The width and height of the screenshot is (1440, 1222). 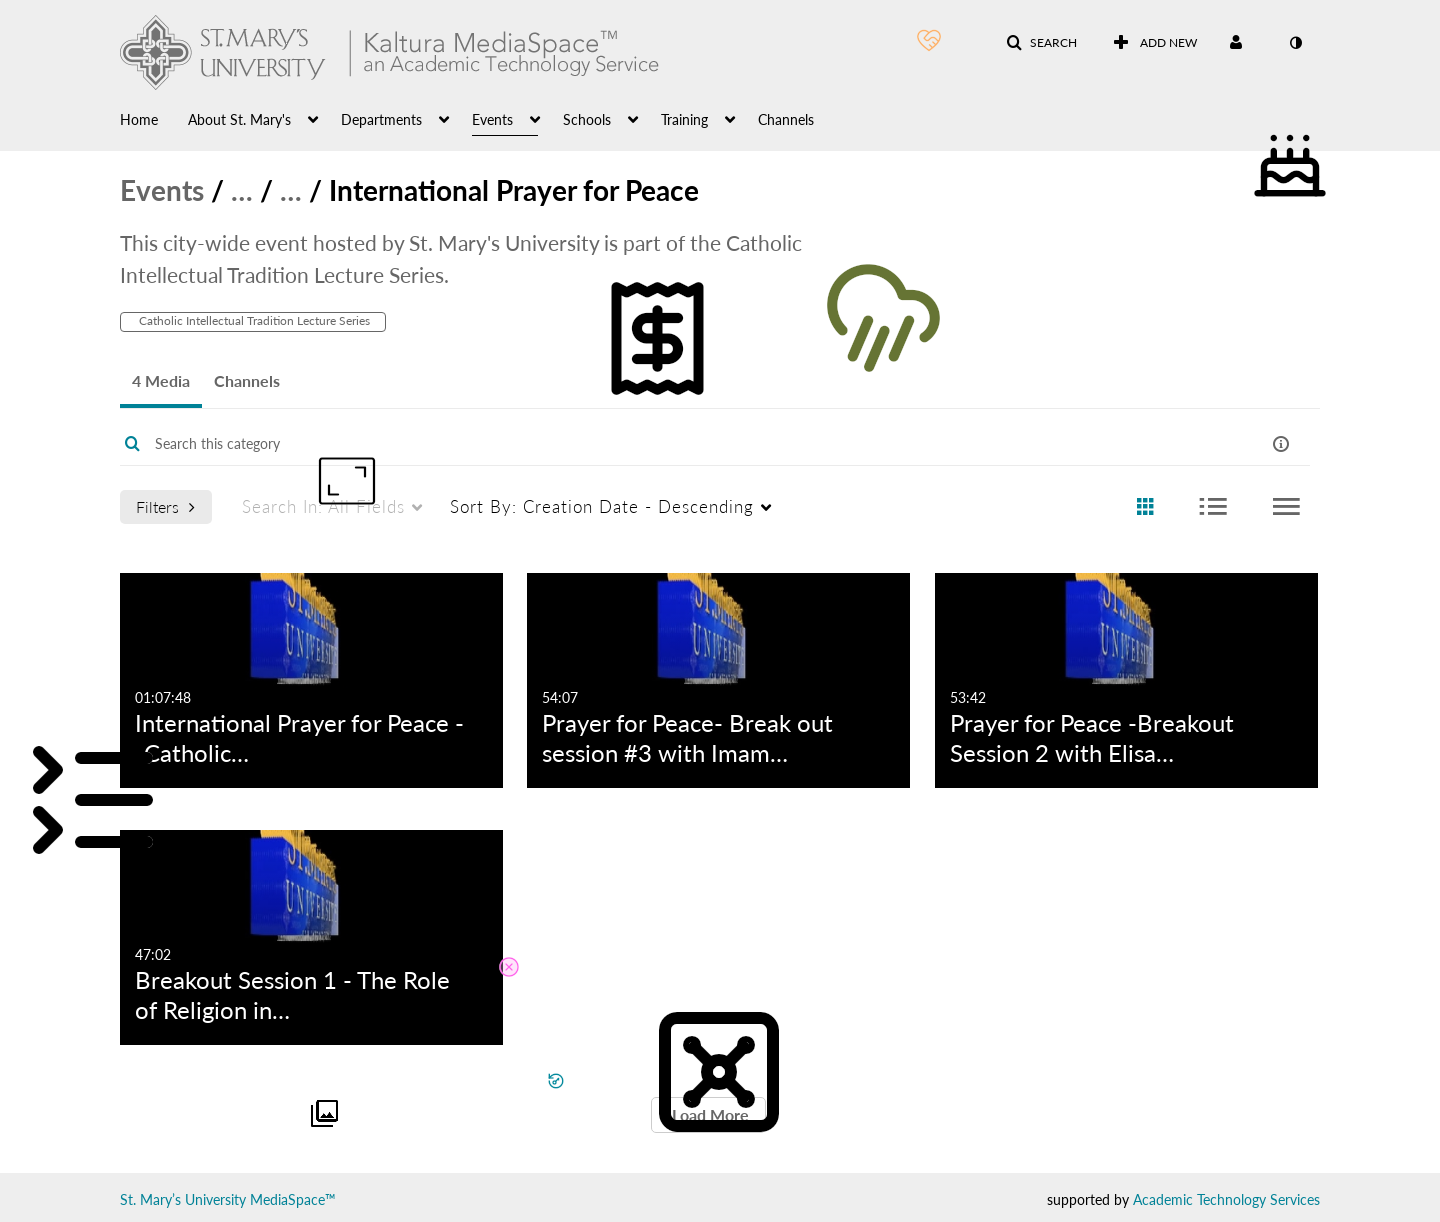 What do you see at coordinates (509, 967) in the screenshot?
I see `close or dismiss a dialog` at bounding box center [509, 967].